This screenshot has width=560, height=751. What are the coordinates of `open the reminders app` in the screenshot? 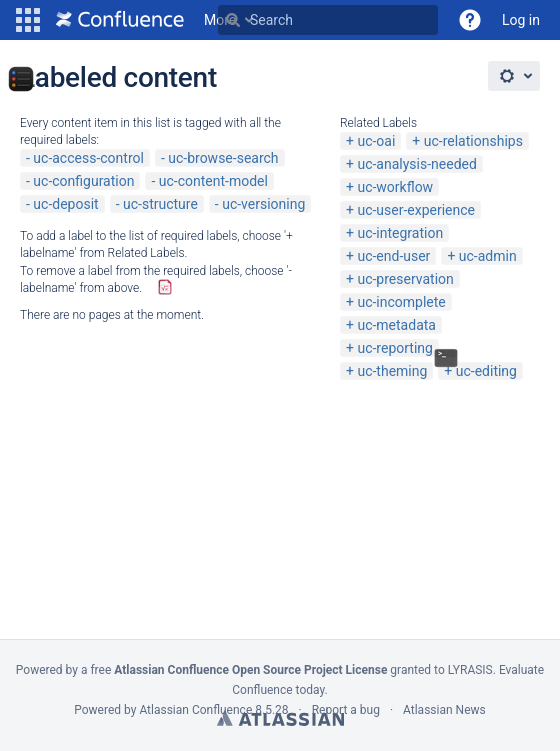 It's located at (21, 79).